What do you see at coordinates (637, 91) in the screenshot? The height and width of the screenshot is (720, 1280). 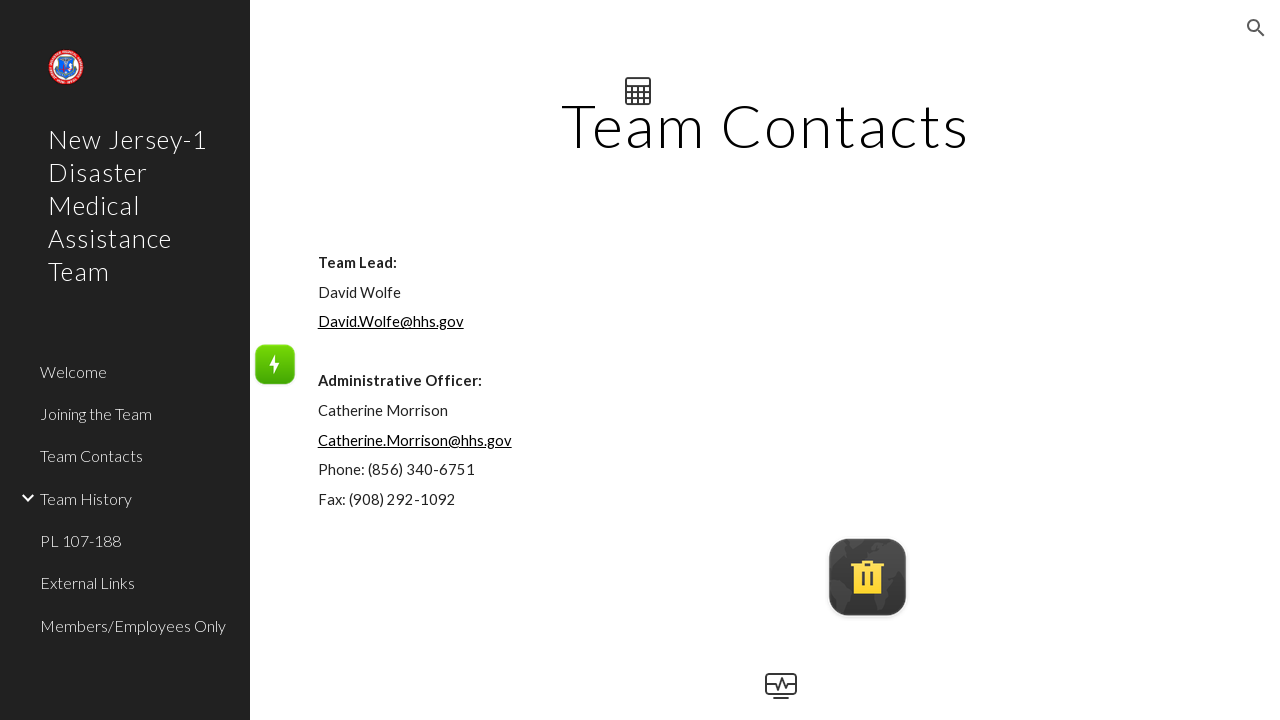 I see `open the calculator app` at bounding box center [637, 91].